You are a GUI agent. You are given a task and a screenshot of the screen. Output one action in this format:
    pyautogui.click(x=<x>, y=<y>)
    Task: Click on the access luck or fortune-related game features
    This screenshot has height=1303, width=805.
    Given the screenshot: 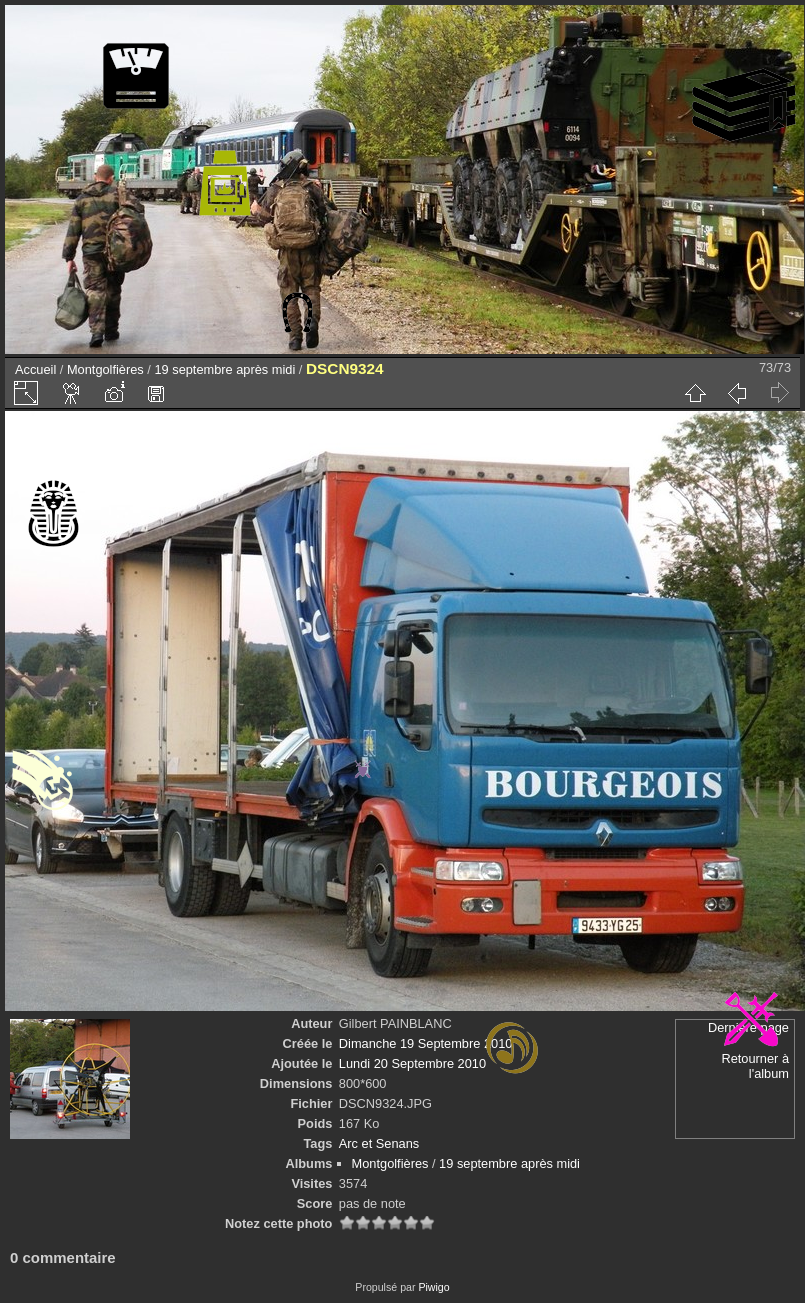 What is the action you would take?
    pyautogui.click(x=297, y=312)
    